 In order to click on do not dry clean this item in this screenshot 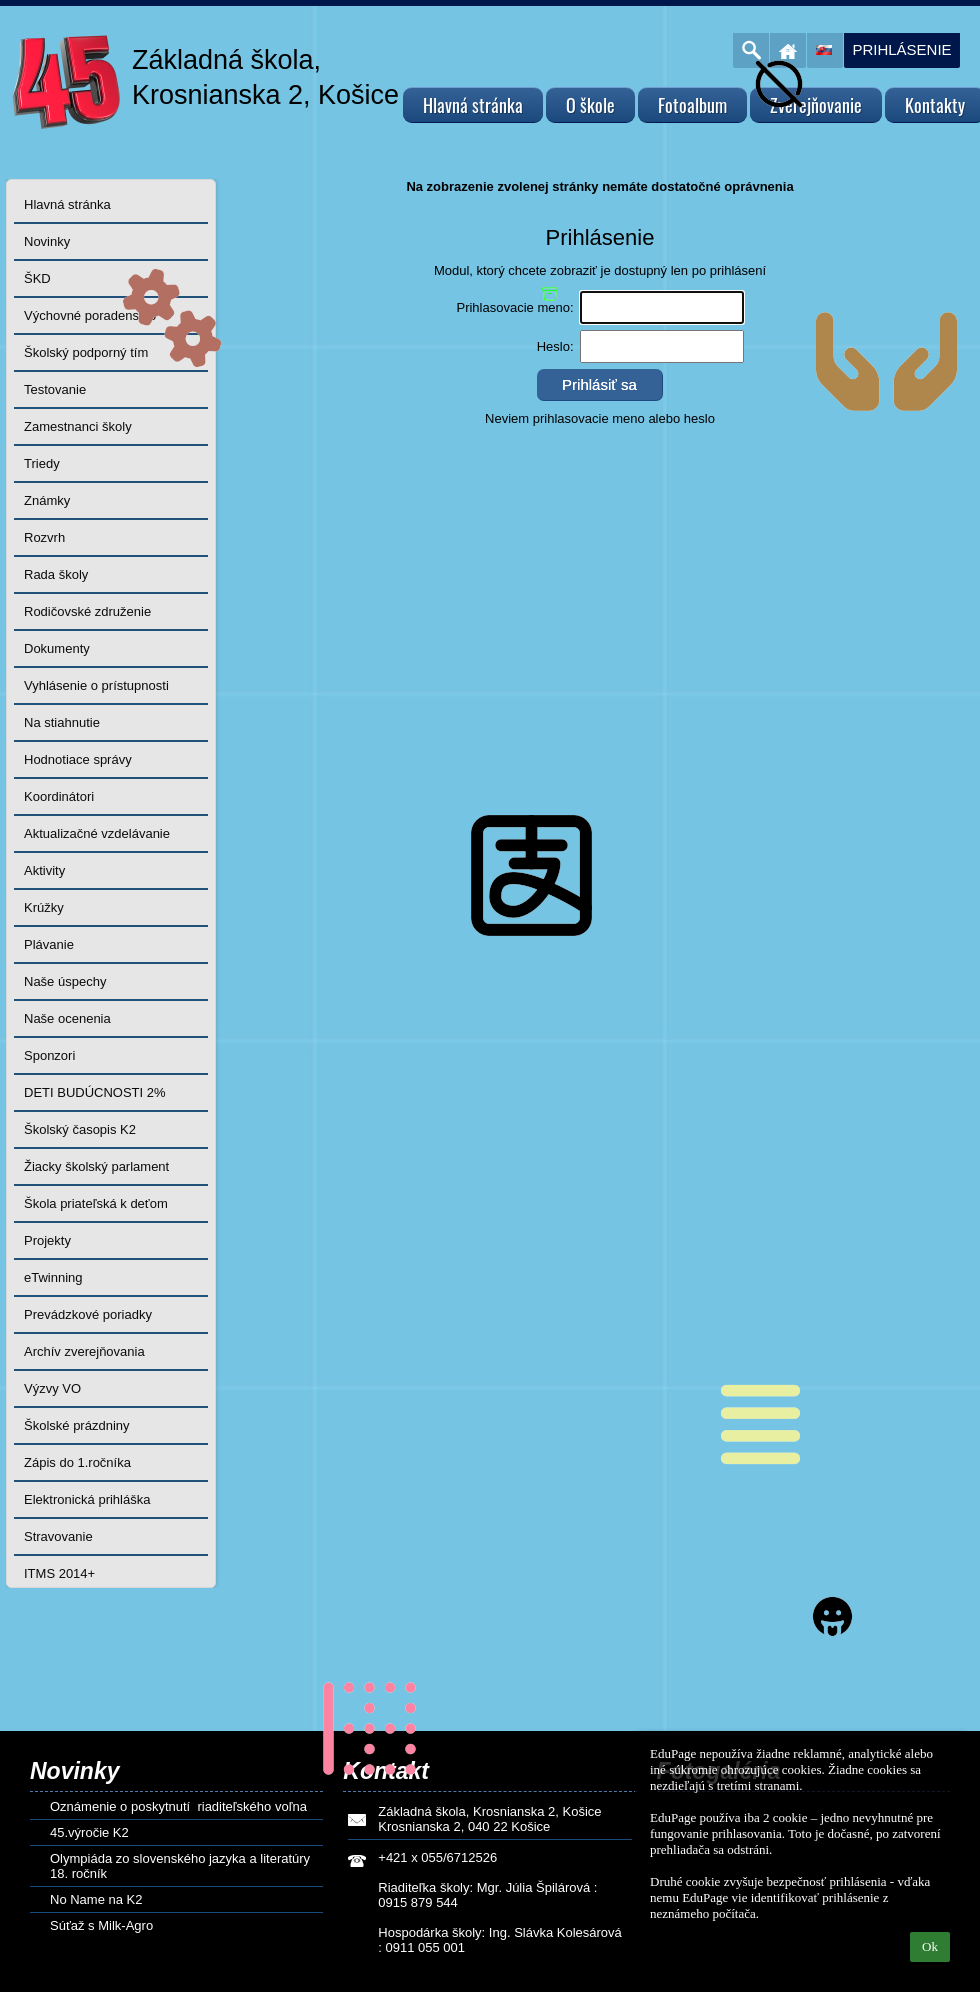, I will do `click(779, 84)`.